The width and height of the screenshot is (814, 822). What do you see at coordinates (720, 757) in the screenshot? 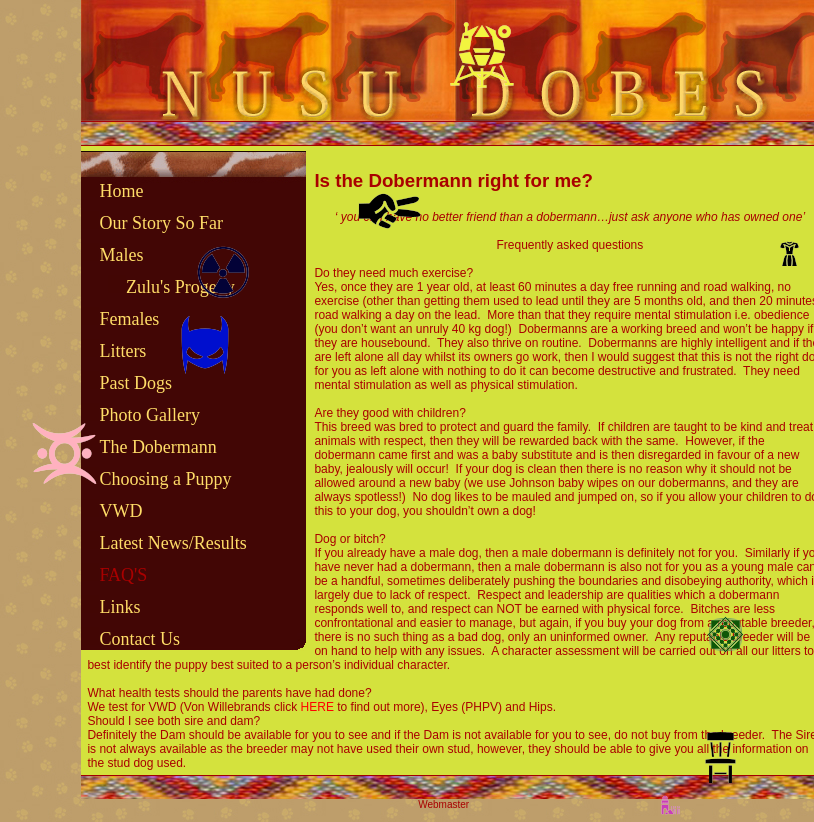
I see `browse furniture items in a game inventory` at bounding box center [720, 757].